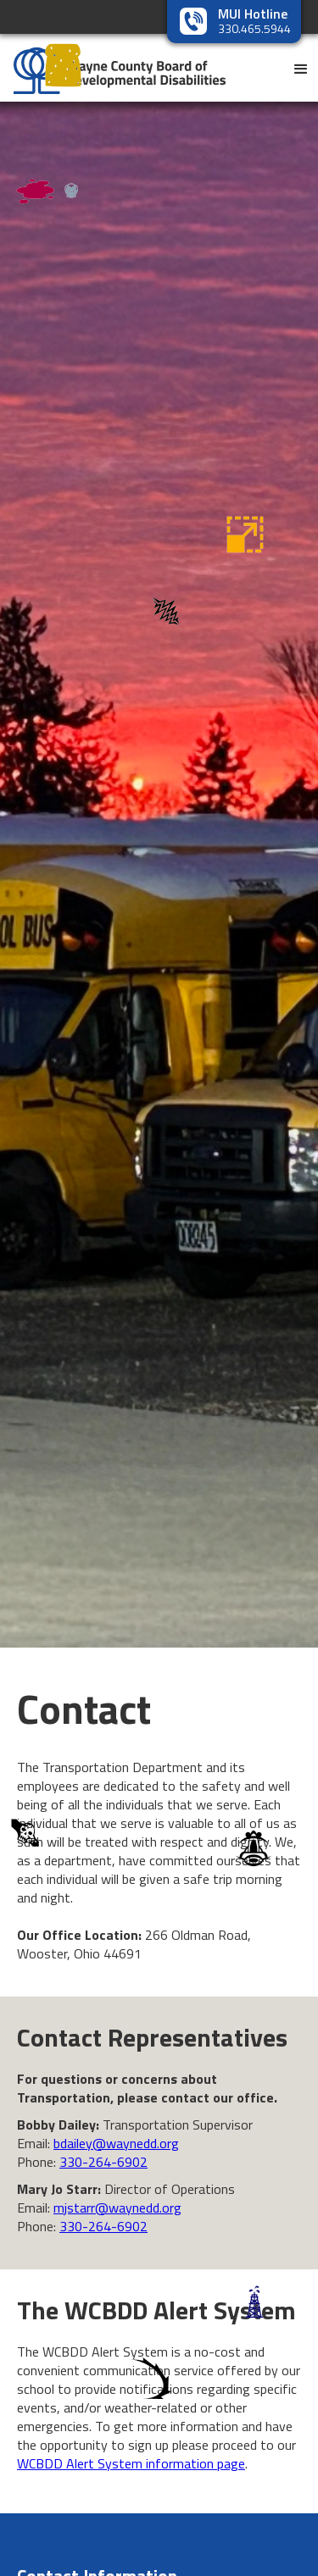 This screenshot has width=318, height=2576. What do you see at coordinates (71, 191) in the screenshot?
I see `select chest armor or torso protection` at bounding box center [71, 191].